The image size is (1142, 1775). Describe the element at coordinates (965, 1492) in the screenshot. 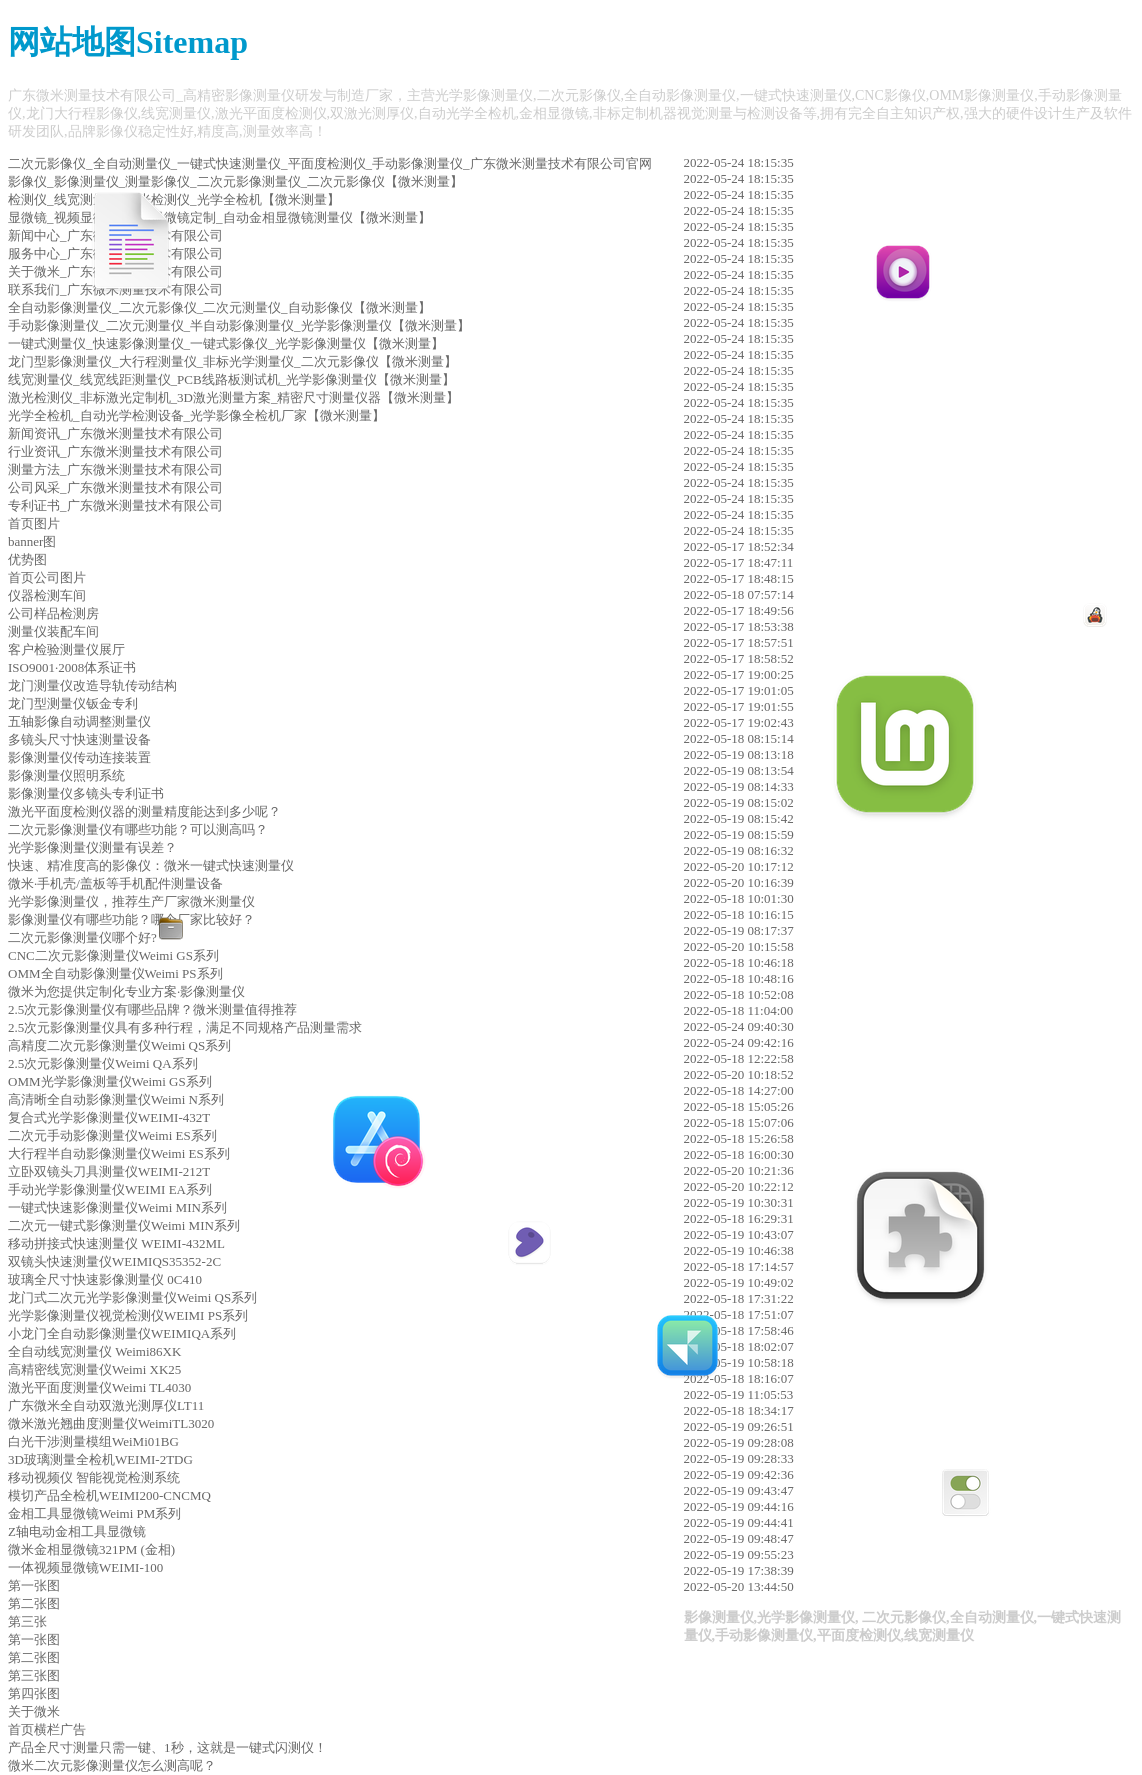

I see `open system settings or preferences` at that location.